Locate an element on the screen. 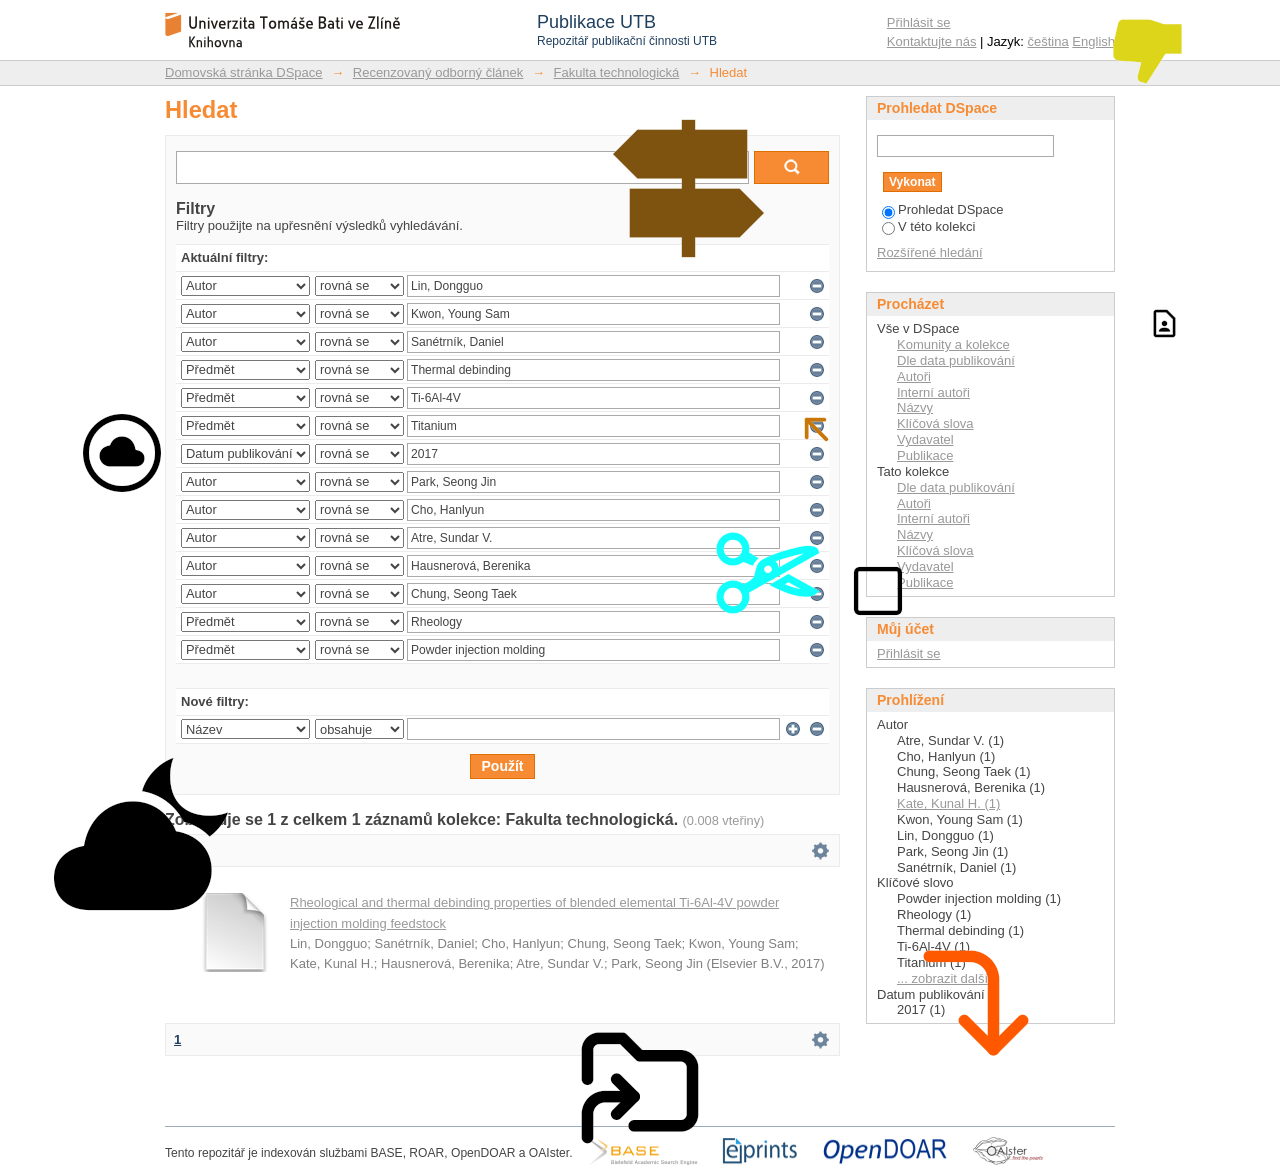  indicates cloudy night weather conditions is located at coordinates (141, 834).